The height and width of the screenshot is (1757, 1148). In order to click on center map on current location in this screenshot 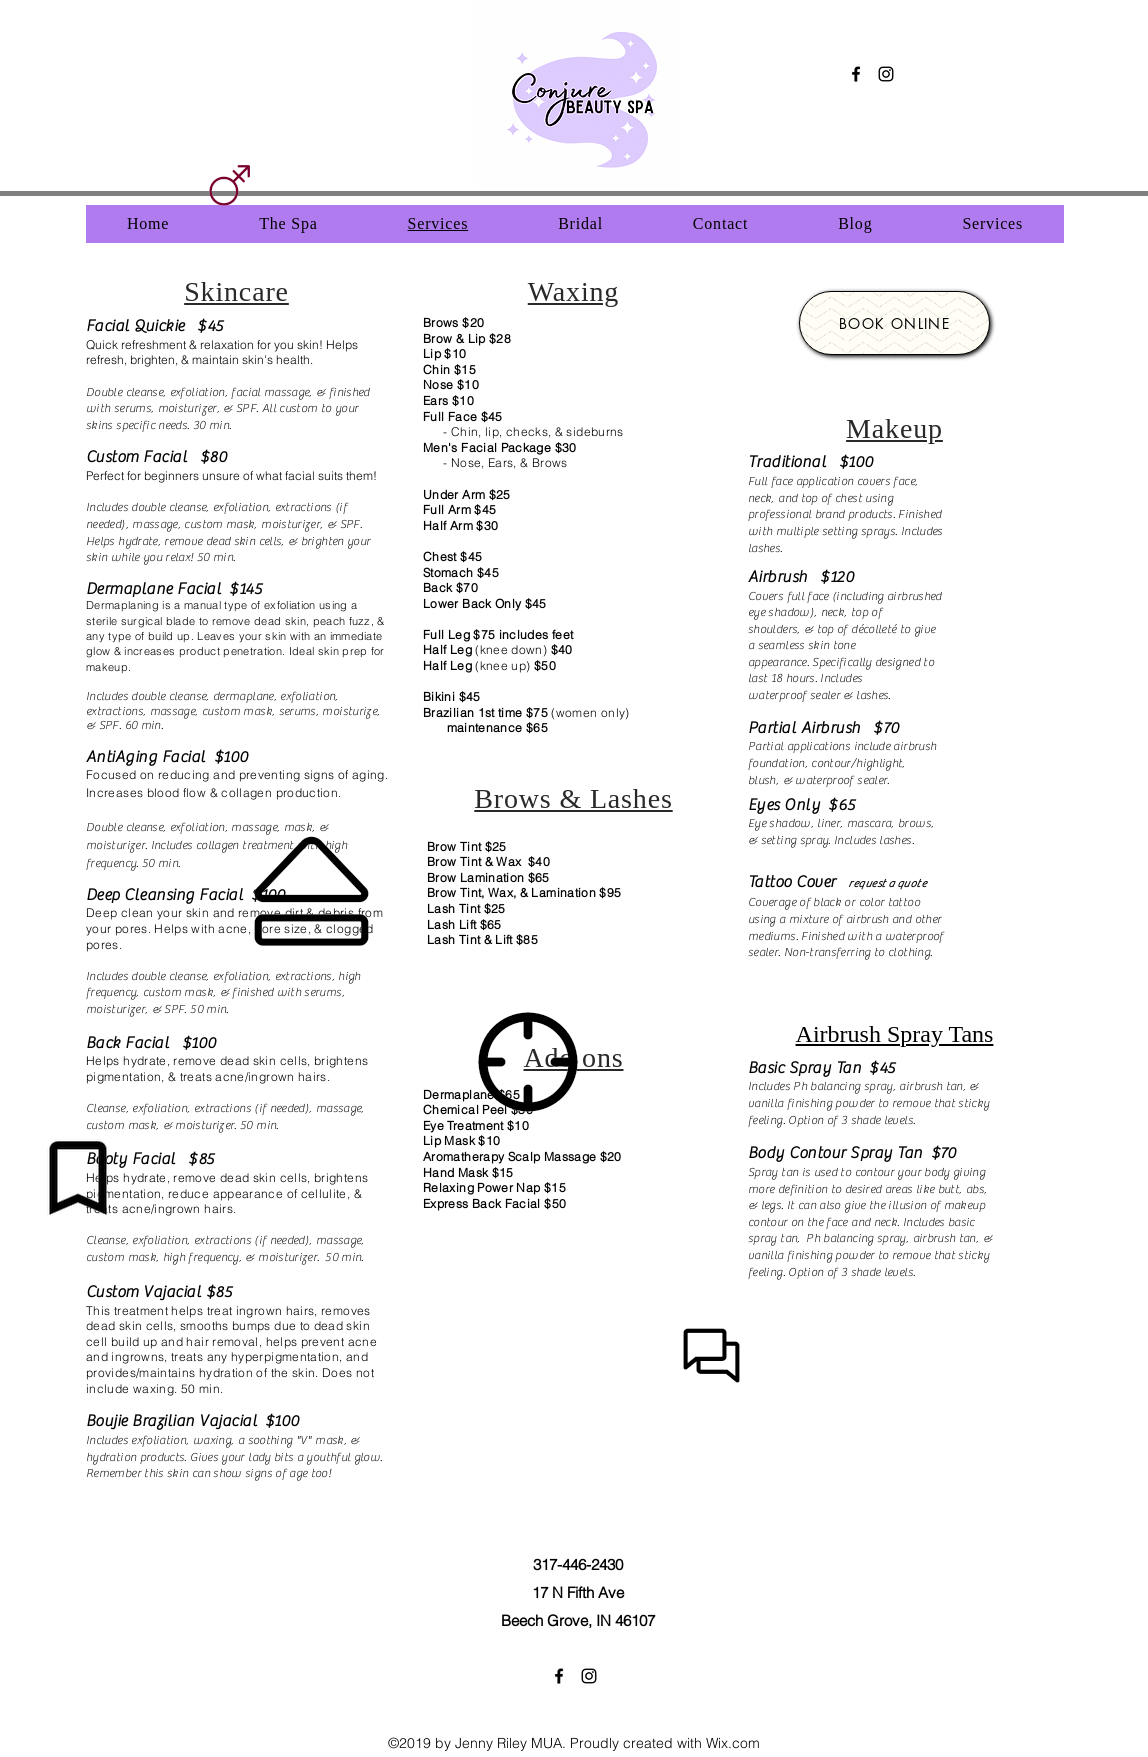, I will do `click(528, 1062)`.